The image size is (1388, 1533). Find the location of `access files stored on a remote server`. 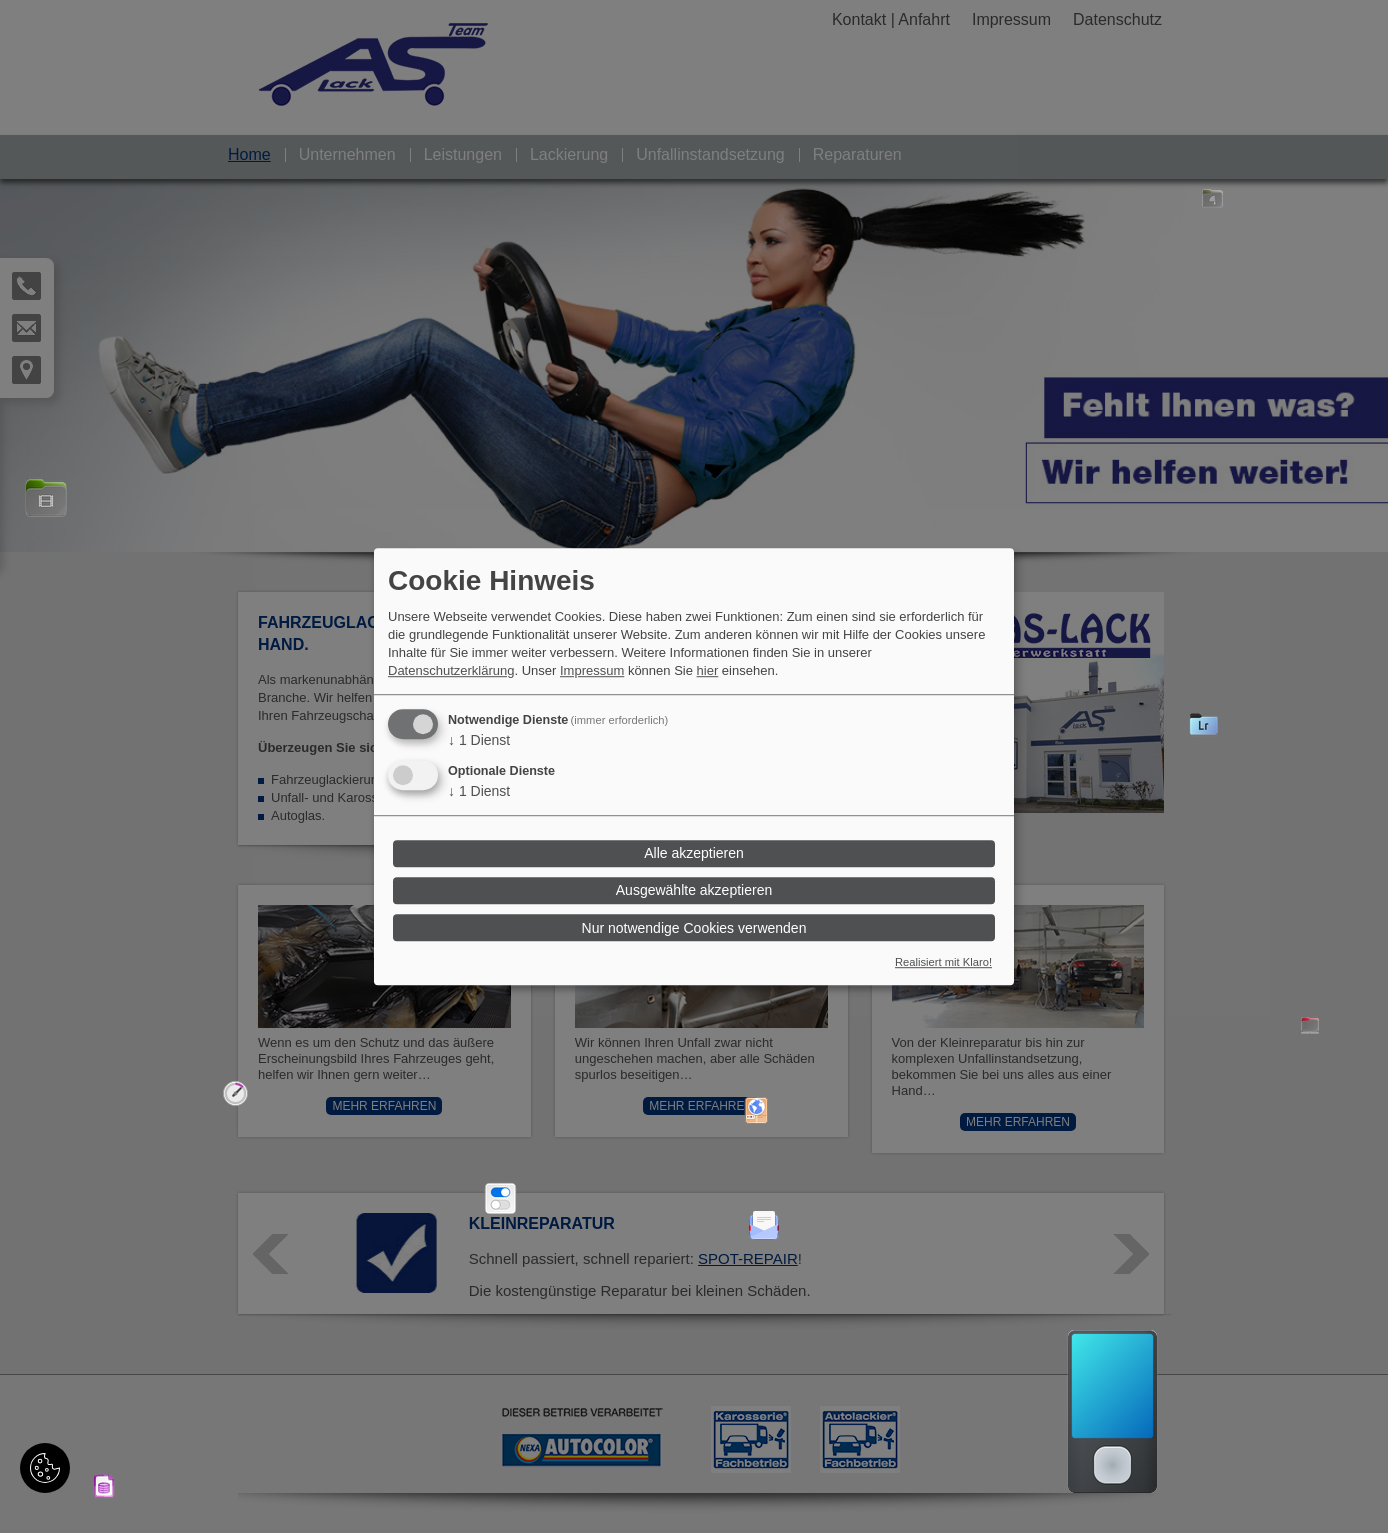

access files stored on a remote server is located at coordinates (1310, 1025).